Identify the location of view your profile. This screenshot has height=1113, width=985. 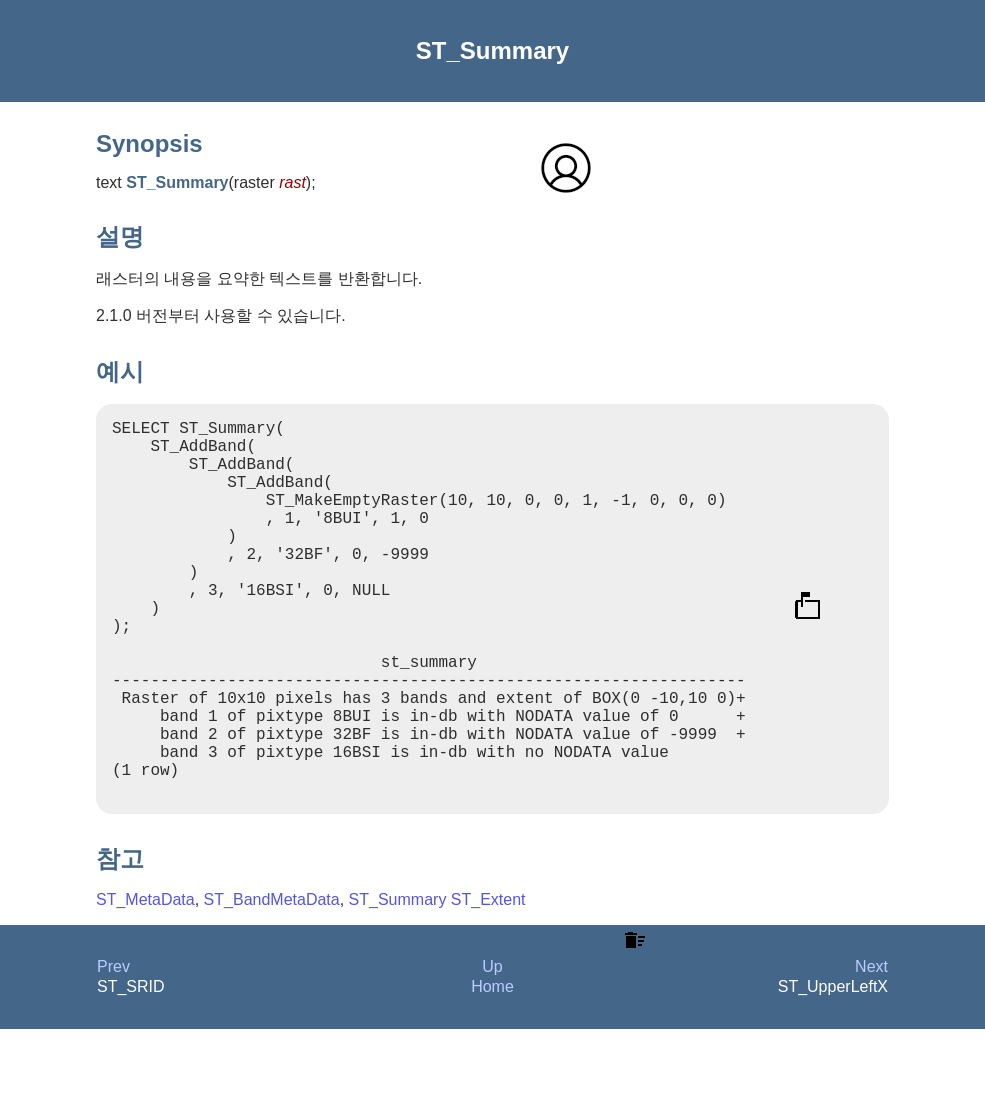
(566, 168).